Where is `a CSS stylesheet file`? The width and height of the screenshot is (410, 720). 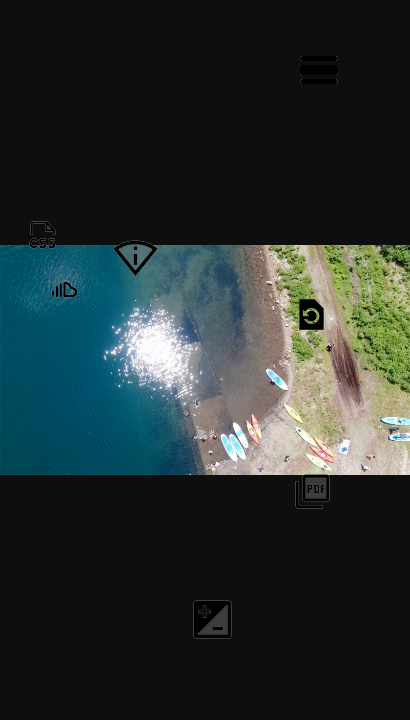 a CSS stylesheet file is located at coordinates (43, 236).